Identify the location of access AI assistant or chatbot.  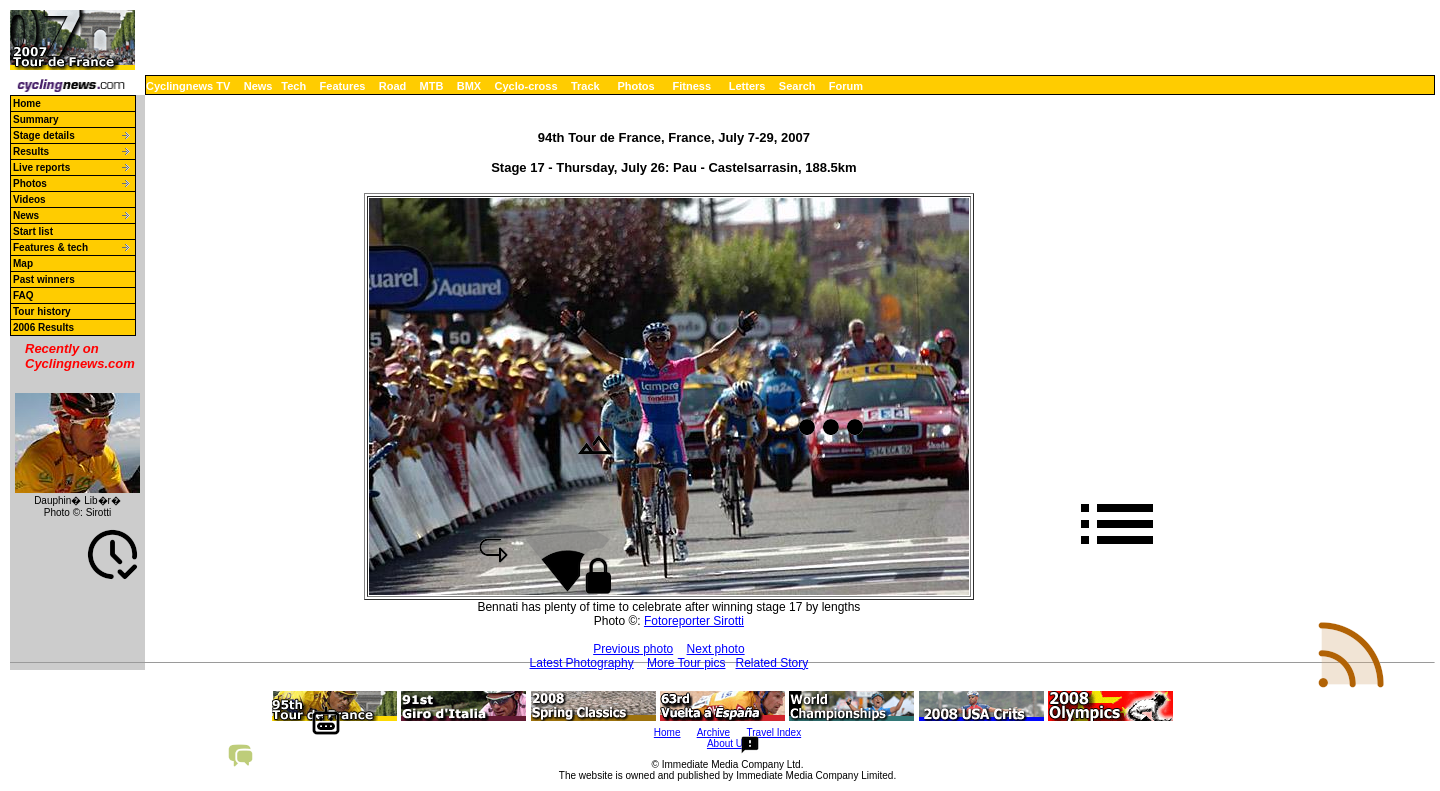
(326, 722).